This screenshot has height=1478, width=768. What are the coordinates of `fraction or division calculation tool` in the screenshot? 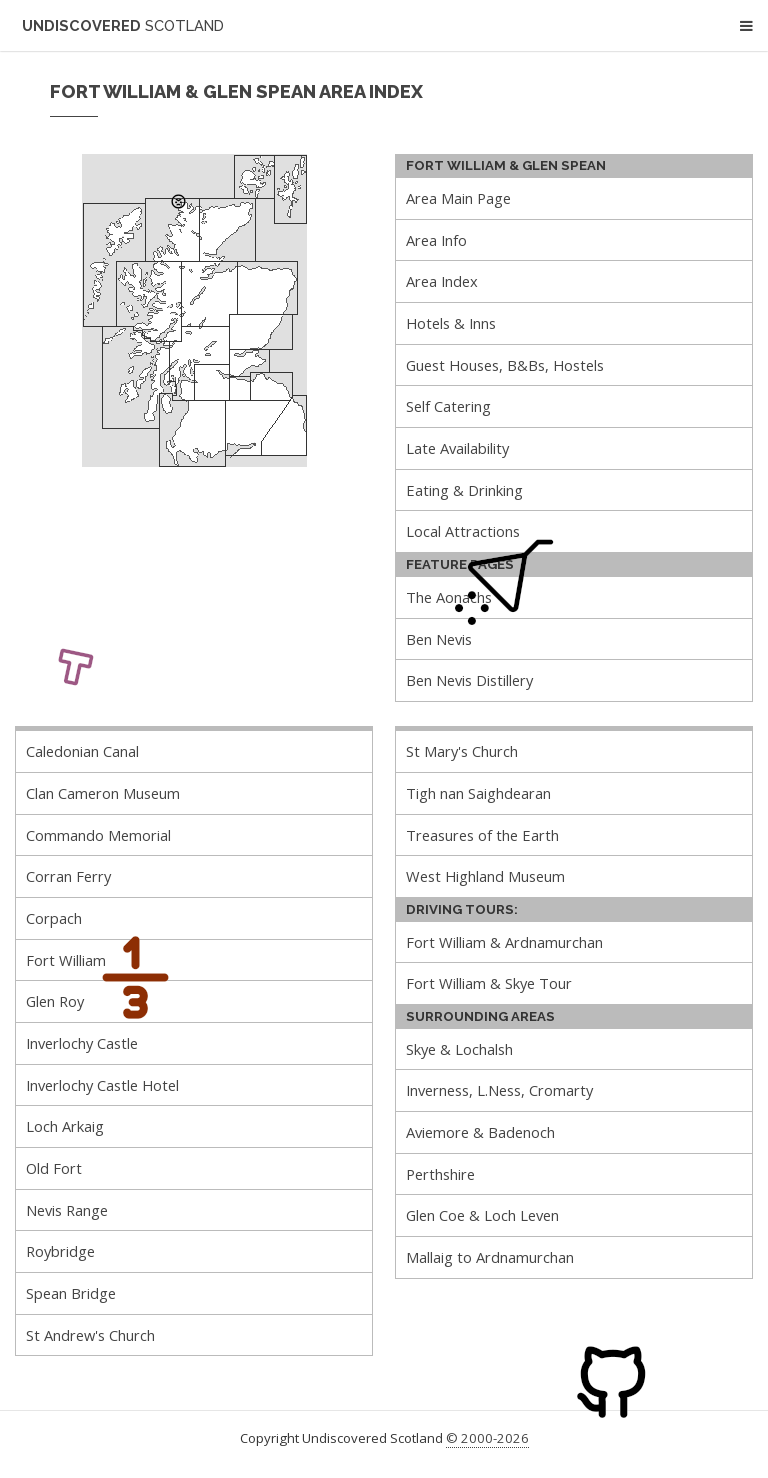 It's located at (135, 977).